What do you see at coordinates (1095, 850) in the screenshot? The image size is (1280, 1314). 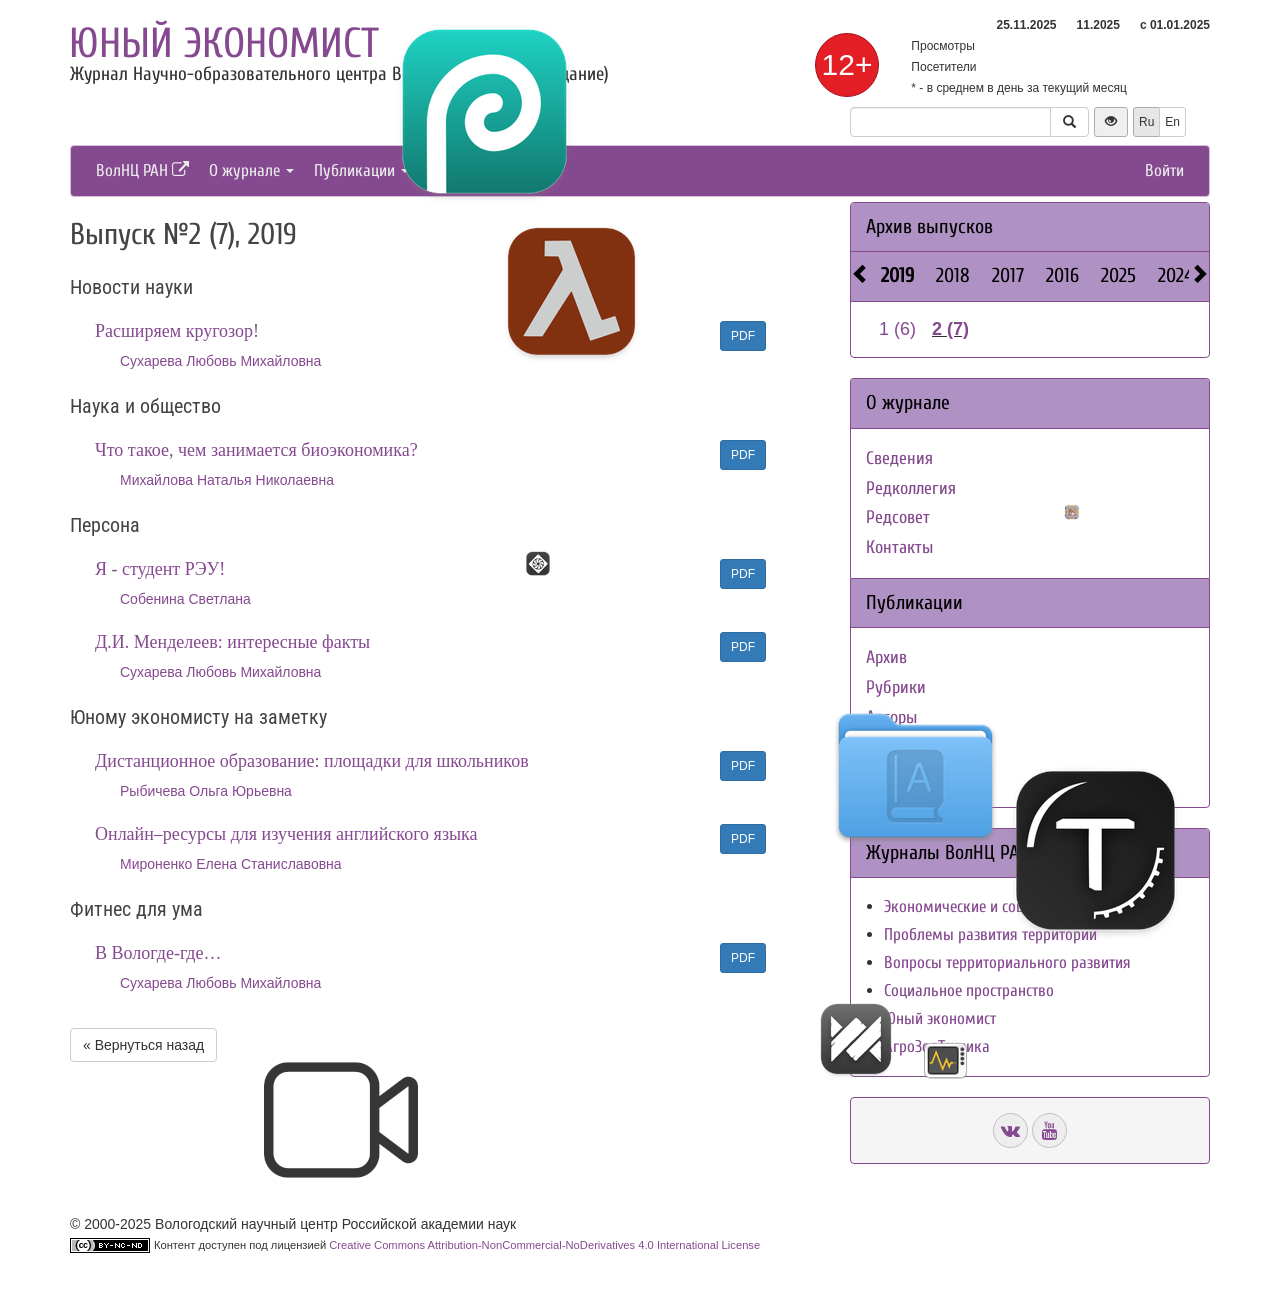 I see `launch the Thrive game launcher` at bounding box center [1095, 850].